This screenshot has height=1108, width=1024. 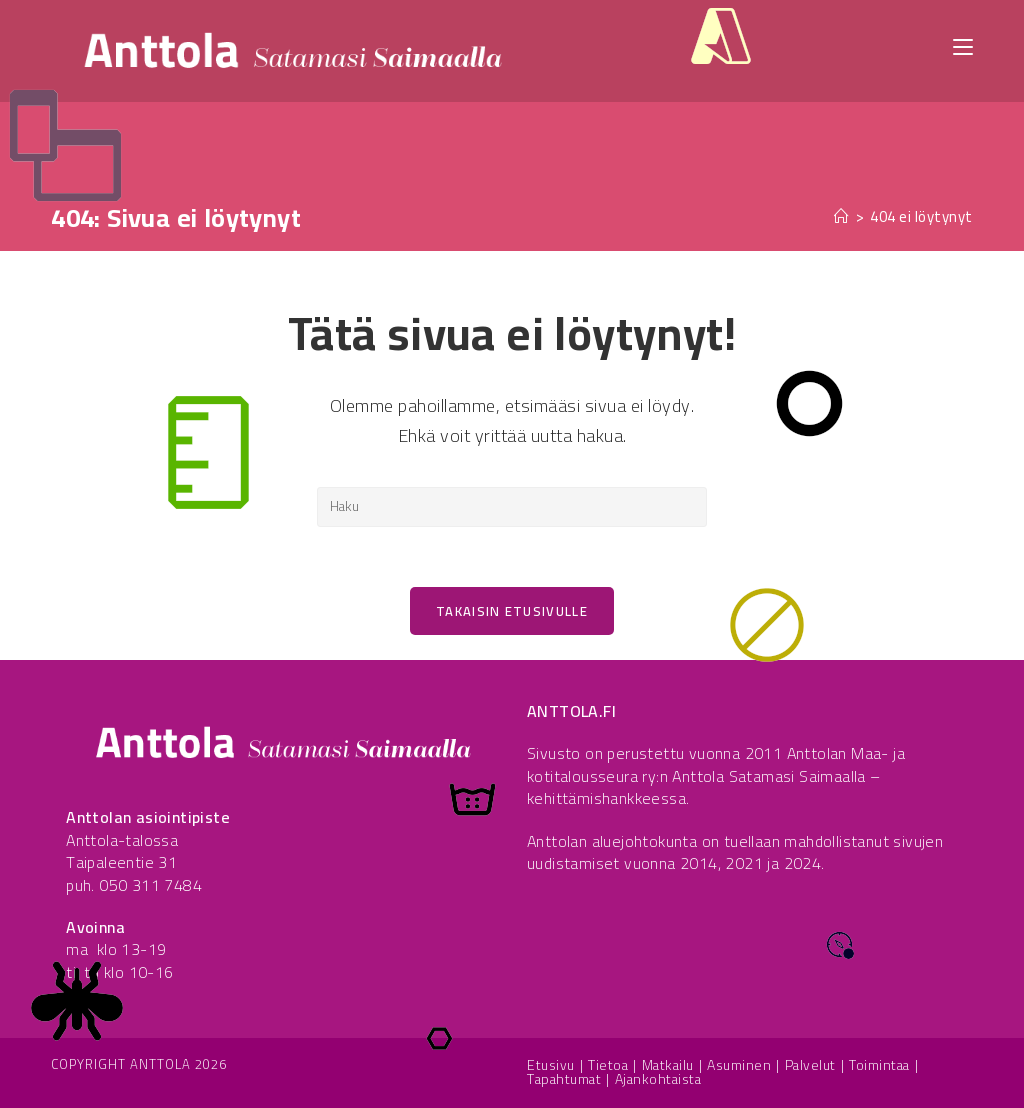 I want to click on toggle editor layout arrangement, so click(x=65, y=145).